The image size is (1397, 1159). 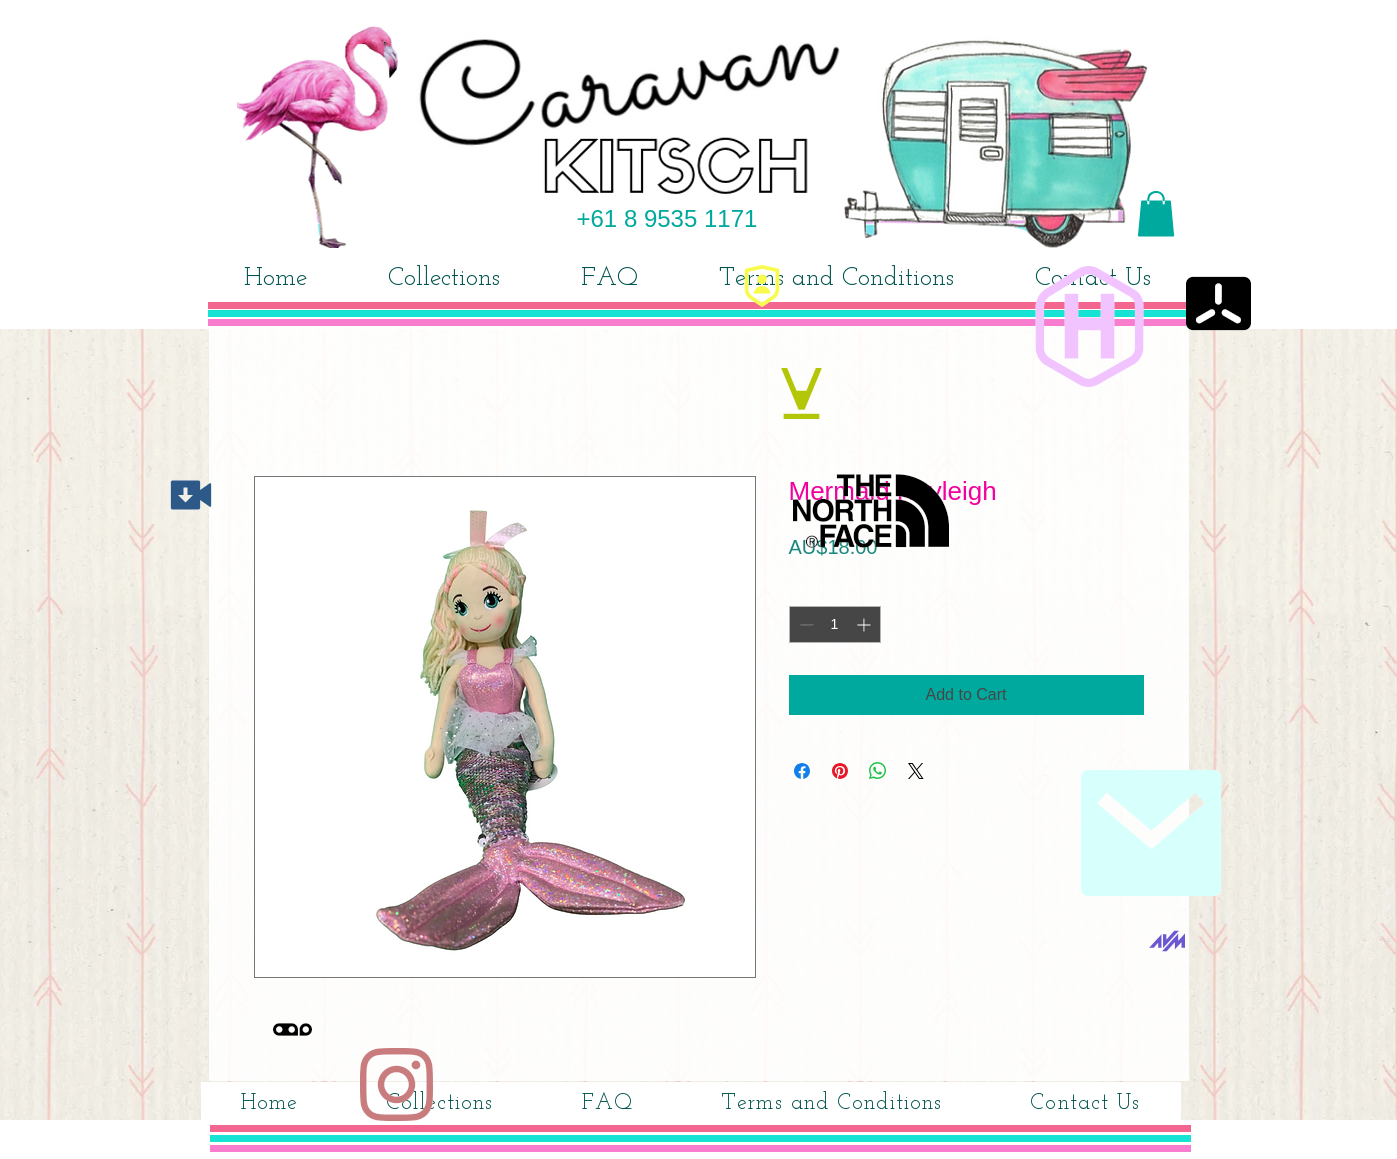 What do you see at coordinates (1167, 941) in the screenshot?
I see `AVM company logo` at bounding box center [1167, 941].